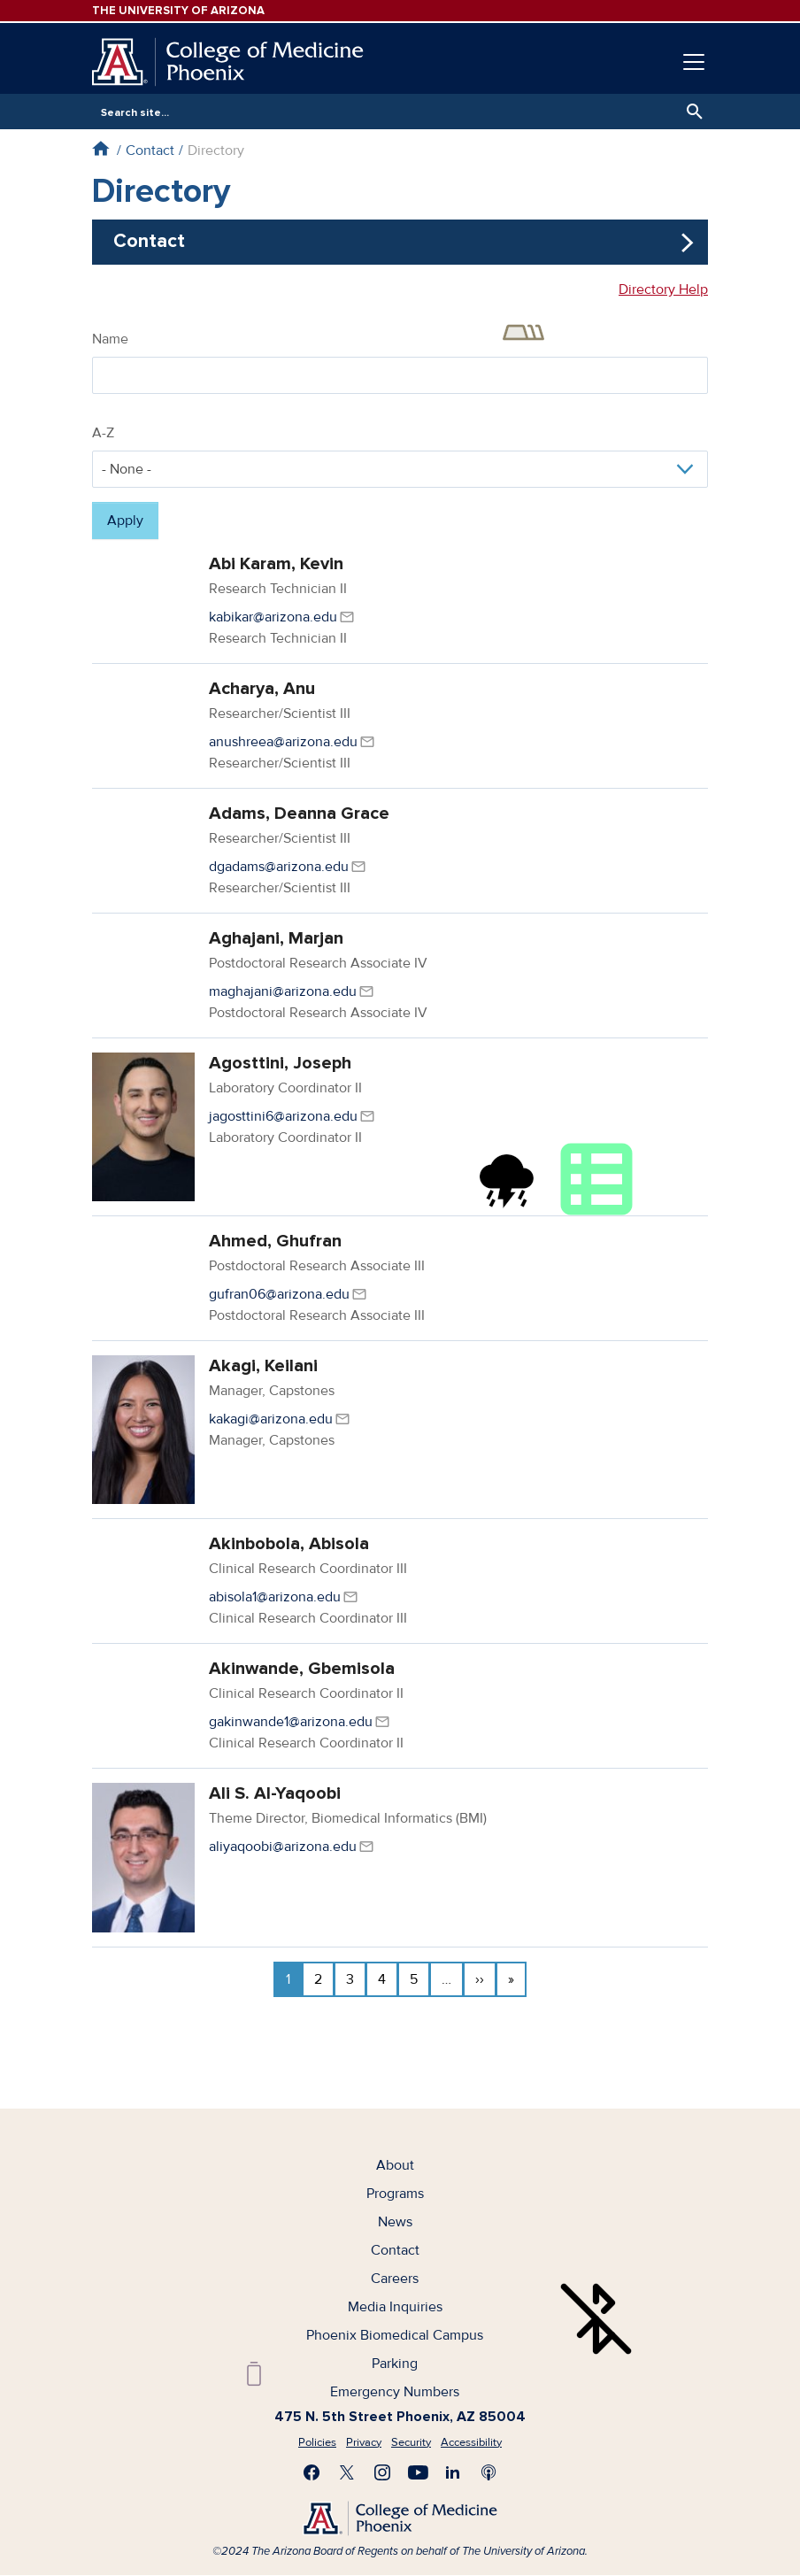 This screenshot has width=800, height=2576. What do you see at coordinates (596, 1179) in the screenshot?
I see `view data in list format` at bounding box center [596, 1179].